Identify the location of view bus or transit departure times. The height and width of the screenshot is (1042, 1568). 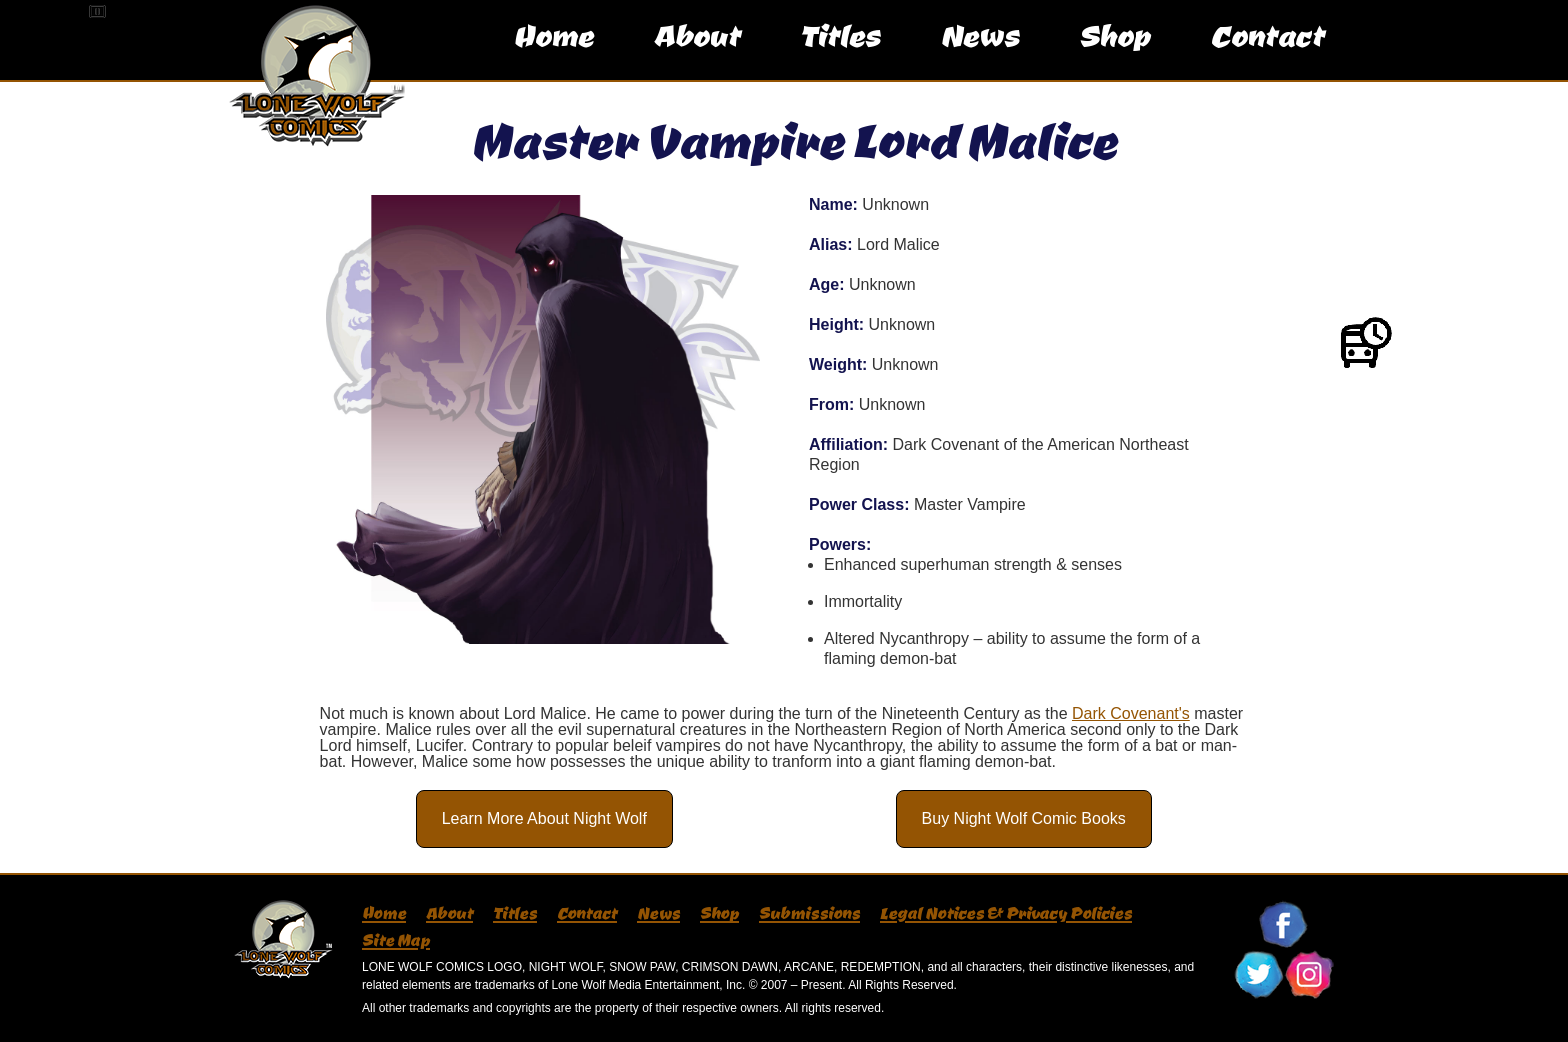
(1366, 342).